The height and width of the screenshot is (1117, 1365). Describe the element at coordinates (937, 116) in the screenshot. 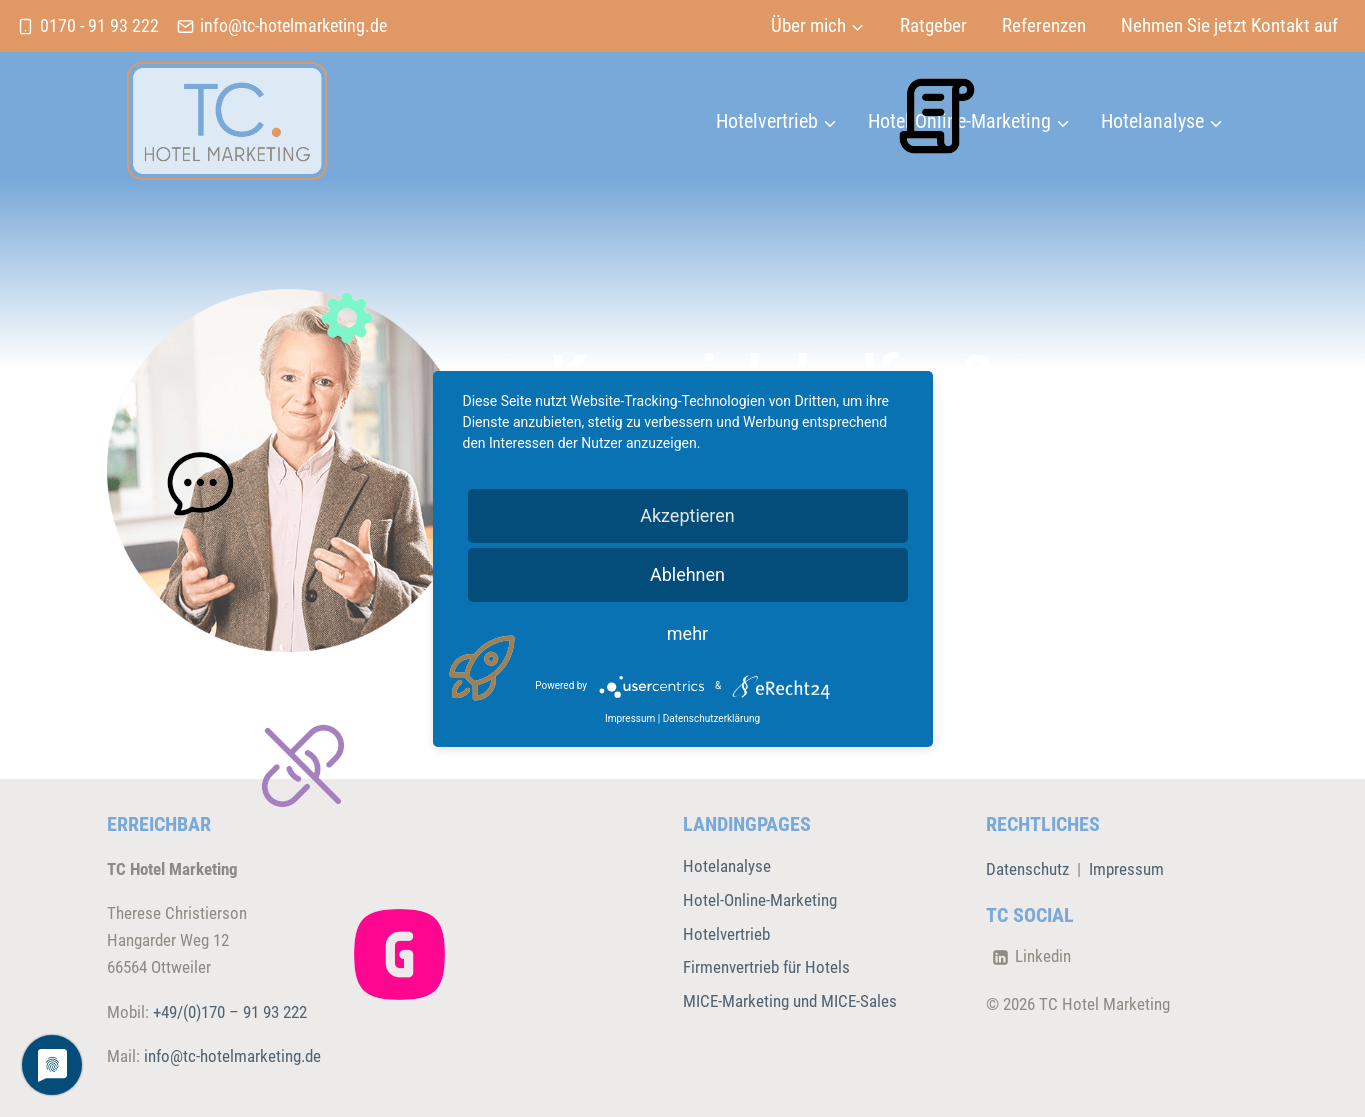

I see `view license or terms of service` at that location.